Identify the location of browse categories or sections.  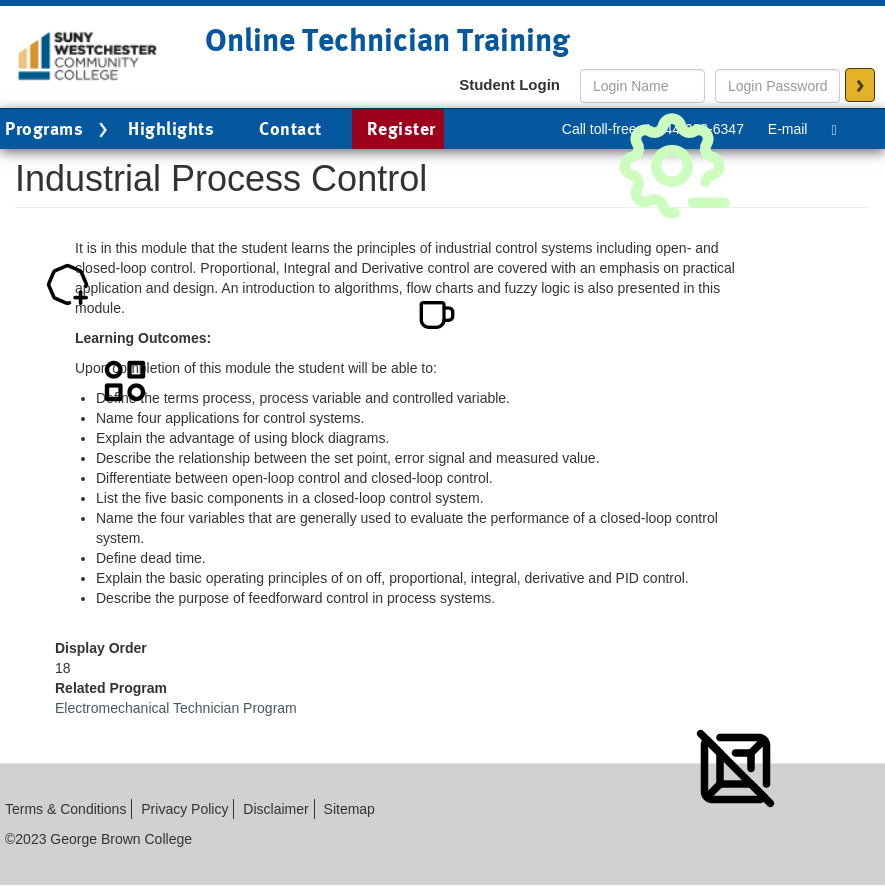
(125, 381).